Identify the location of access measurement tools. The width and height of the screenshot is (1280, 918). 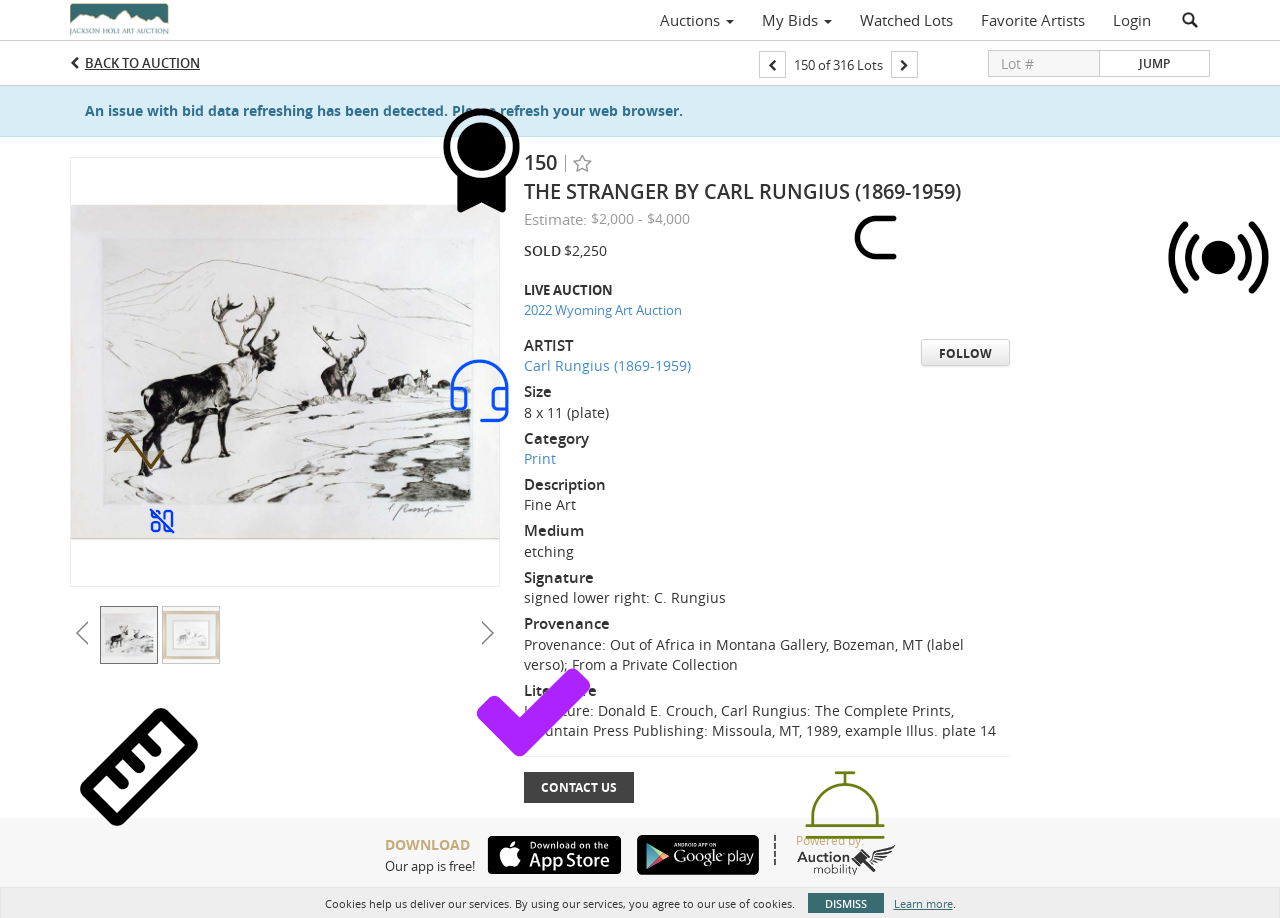
(139, 767).